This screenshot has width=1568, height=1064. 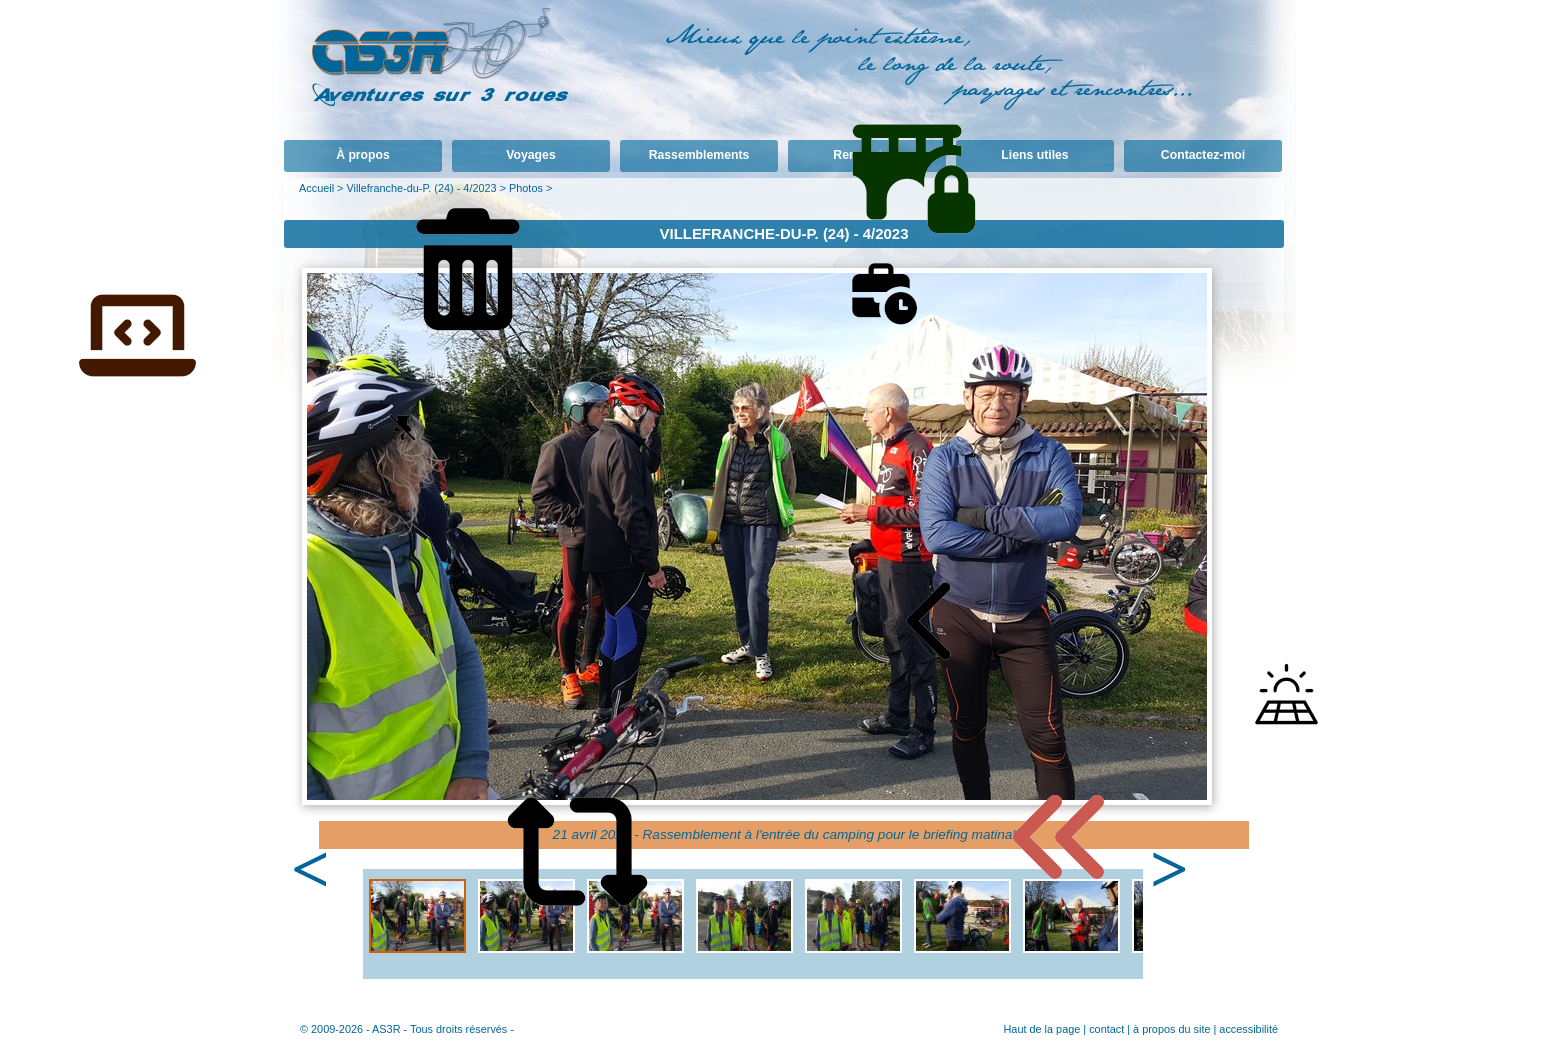 What do you see at coordinates (1062, 837) in the screenshot?
I see `go back to the beginning` at bounding box center [1062, 837].